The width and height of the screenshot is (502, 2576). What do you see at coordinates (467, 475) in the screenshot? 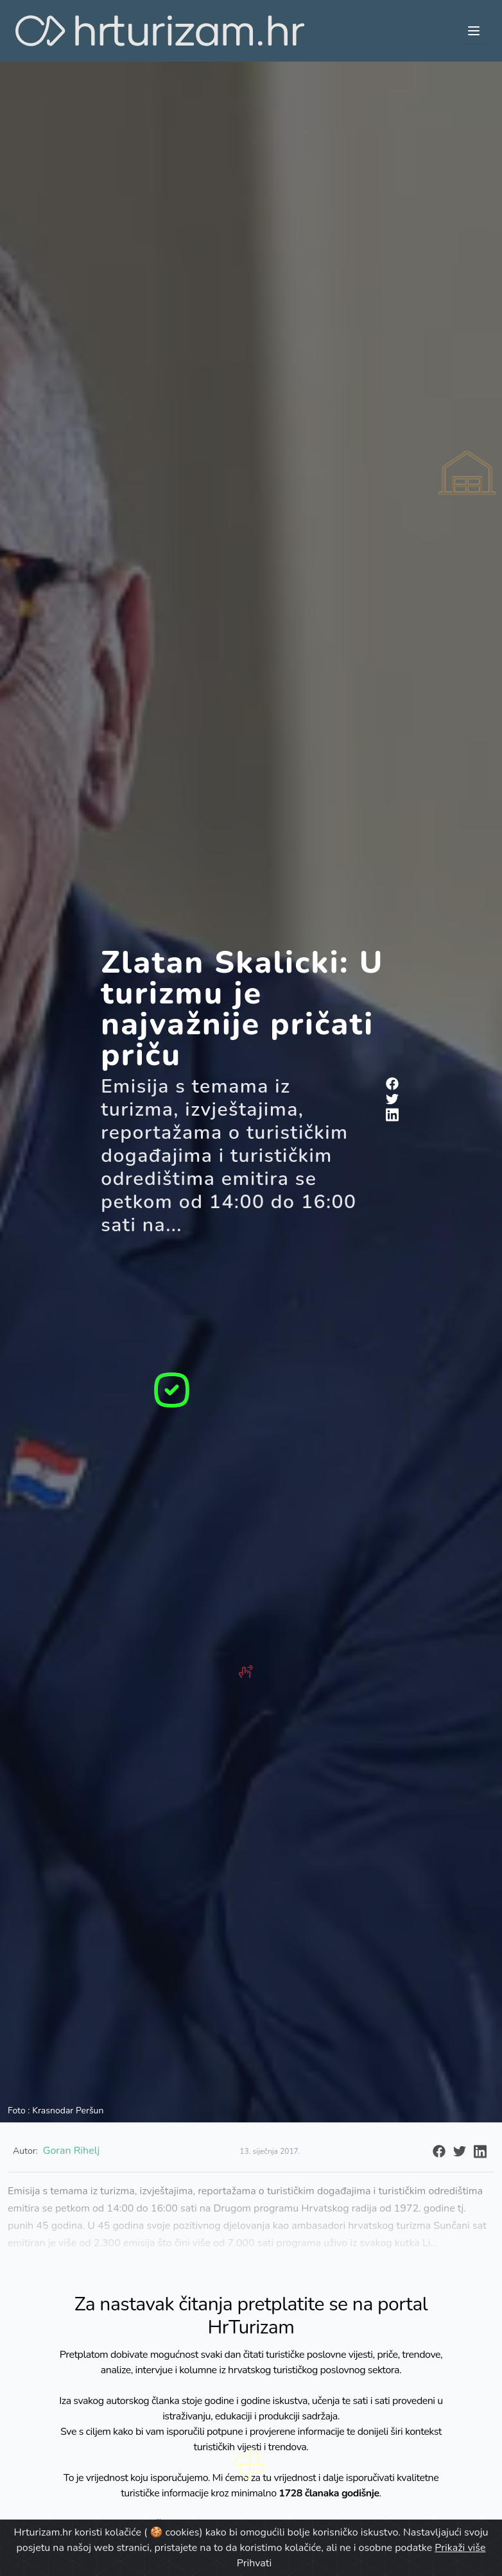
I see `access garage or parking settings` at bounding box center [467, 475].